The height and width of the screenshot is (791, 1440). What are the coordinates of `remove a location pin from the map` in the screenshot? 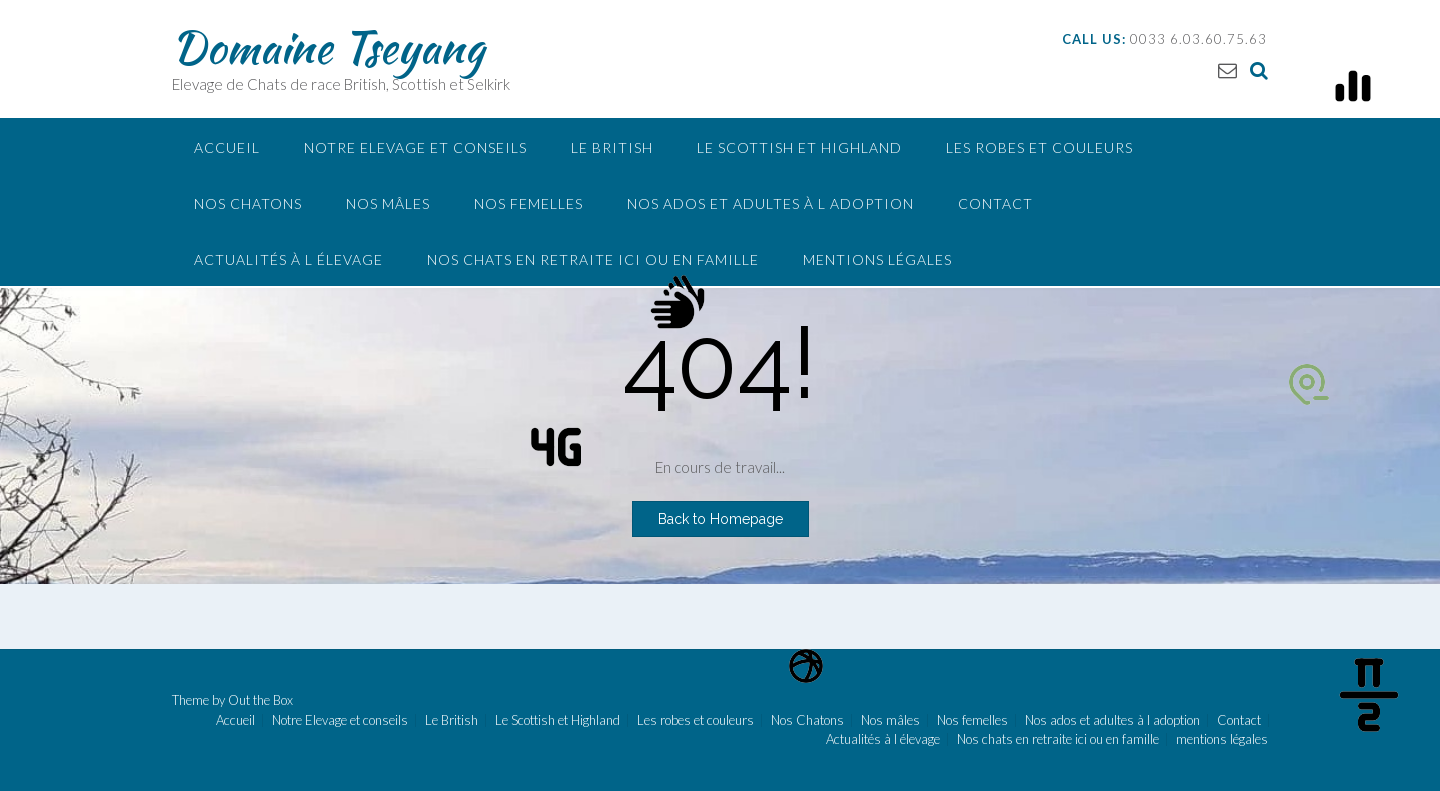 It's located at (1307, 384).